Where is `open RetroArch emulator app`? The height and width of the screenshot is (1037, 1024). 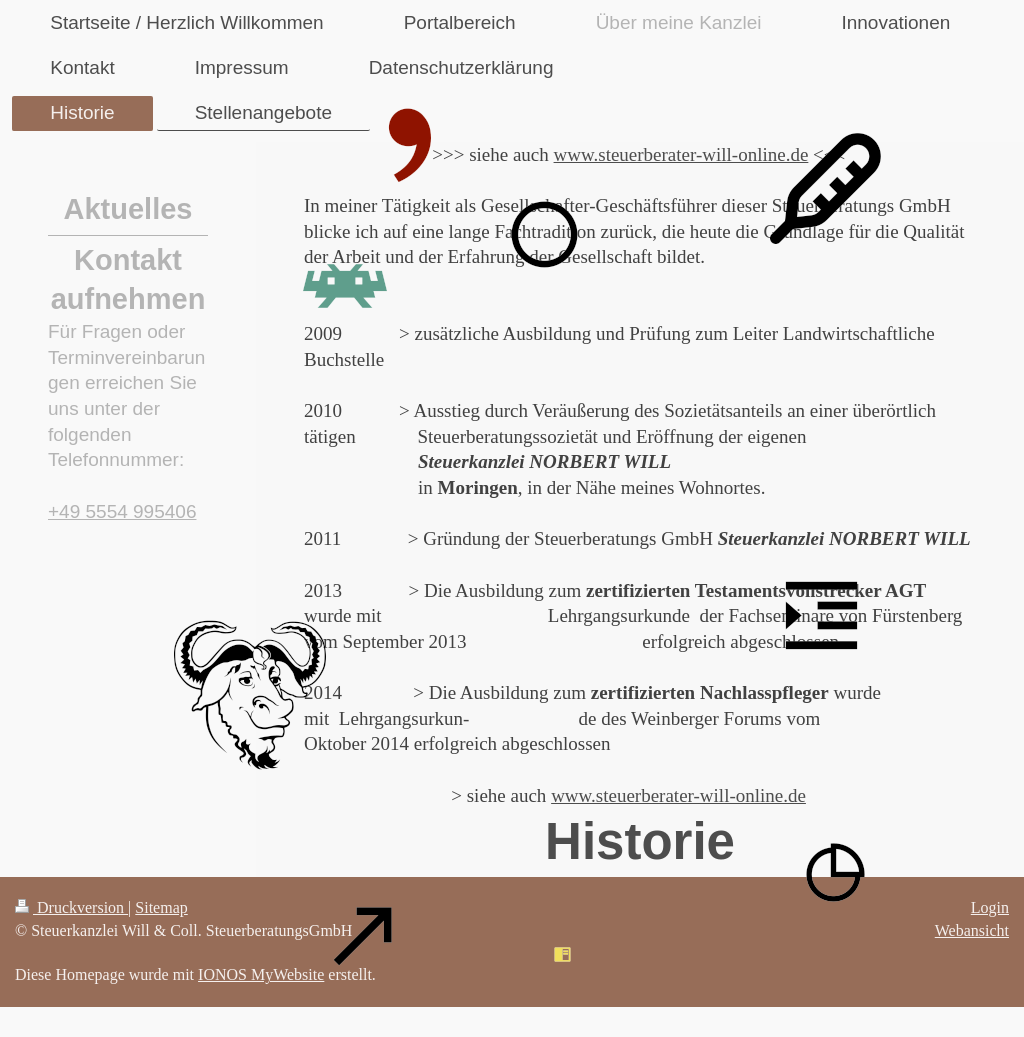
open RetroArch emulator app is located at coordinates (345, 286).